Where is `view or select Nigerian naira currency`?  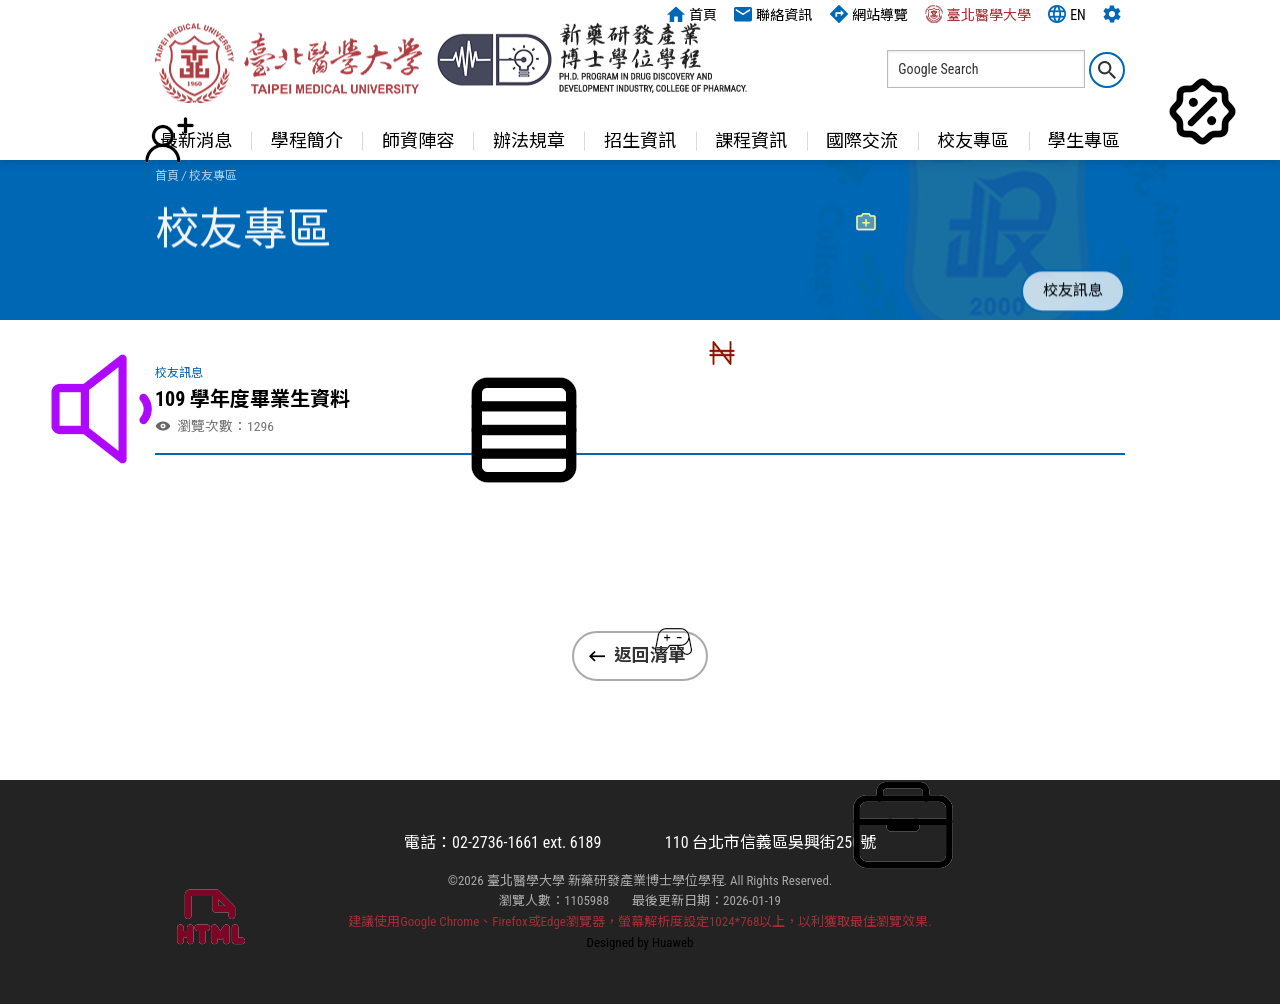
view or select Nigerian naira currency is located at coordinates (722, 353).